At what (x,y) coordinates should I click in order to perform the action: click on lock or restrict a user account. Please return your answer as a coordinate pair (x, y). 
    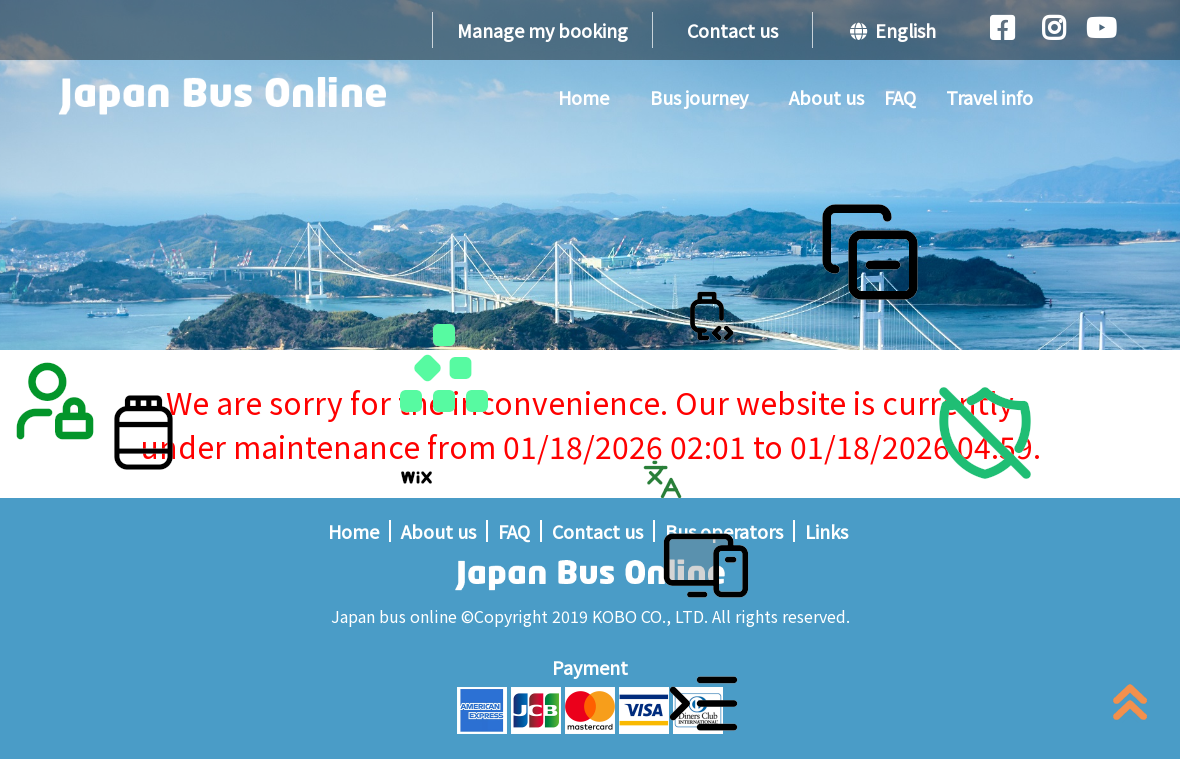
    Looking at the image, I should click on (55, 401).